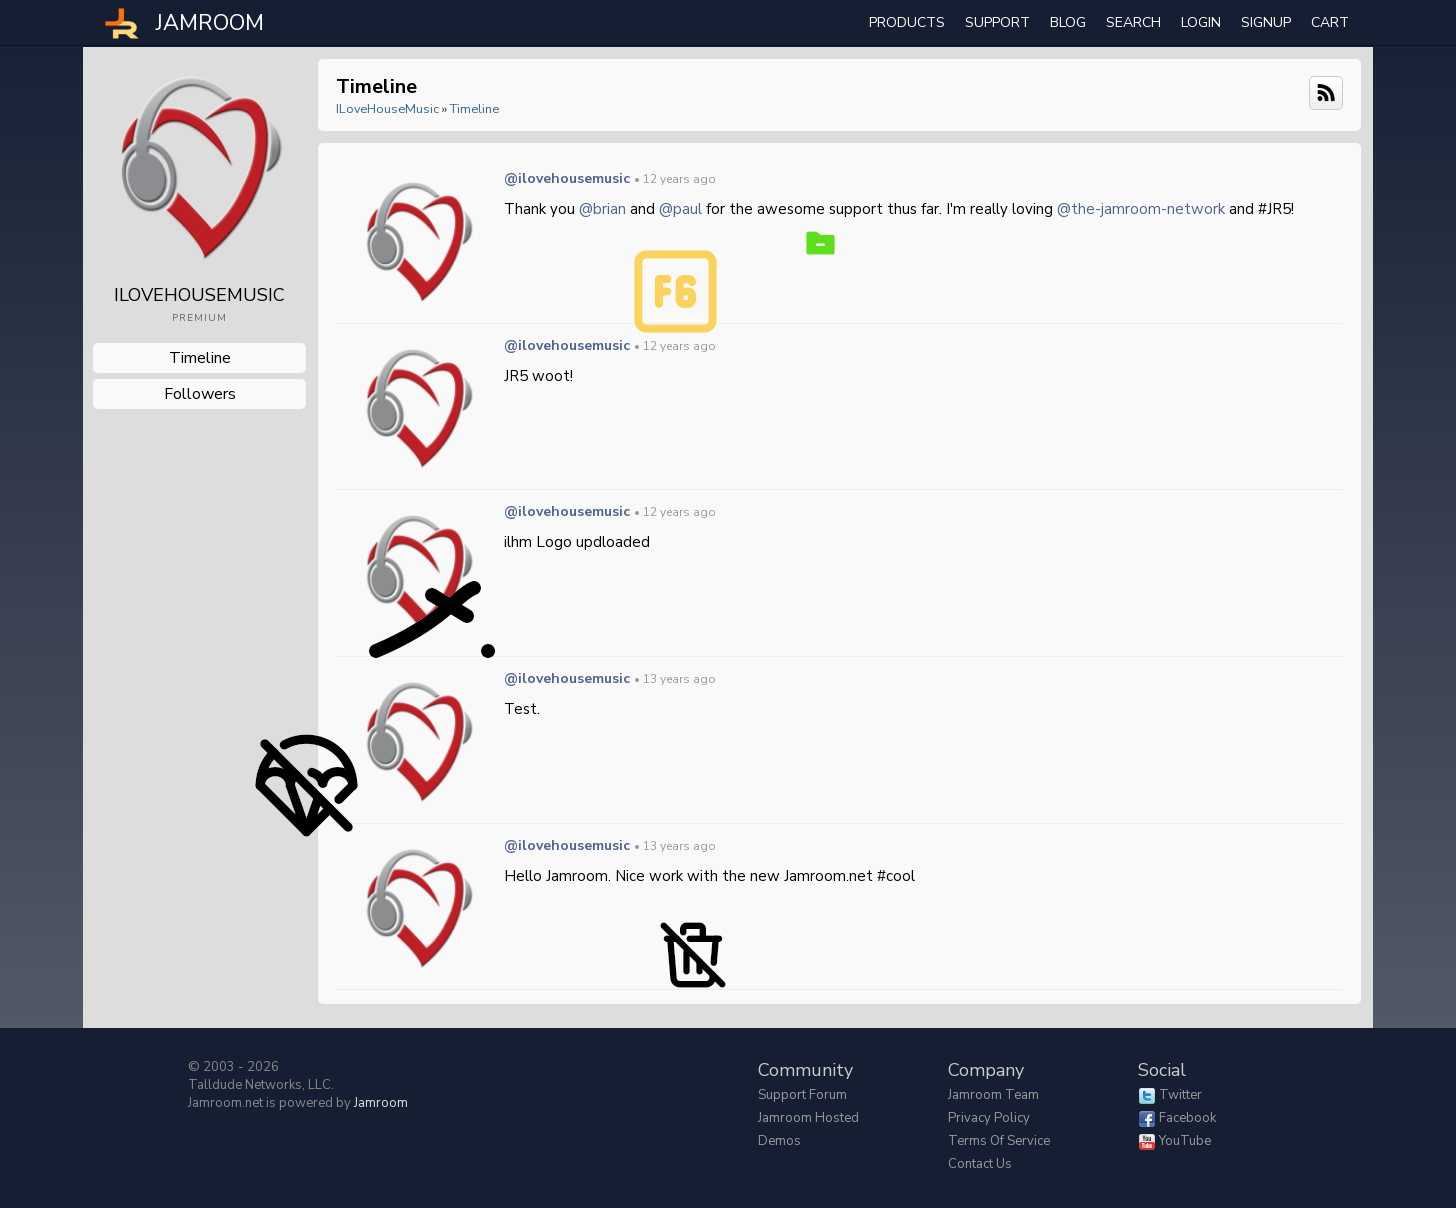  What do you see at coordinates (693, 955) in the screenshot?
I see `delete function is disabled or unavailable` at bounding box center [693, 955].